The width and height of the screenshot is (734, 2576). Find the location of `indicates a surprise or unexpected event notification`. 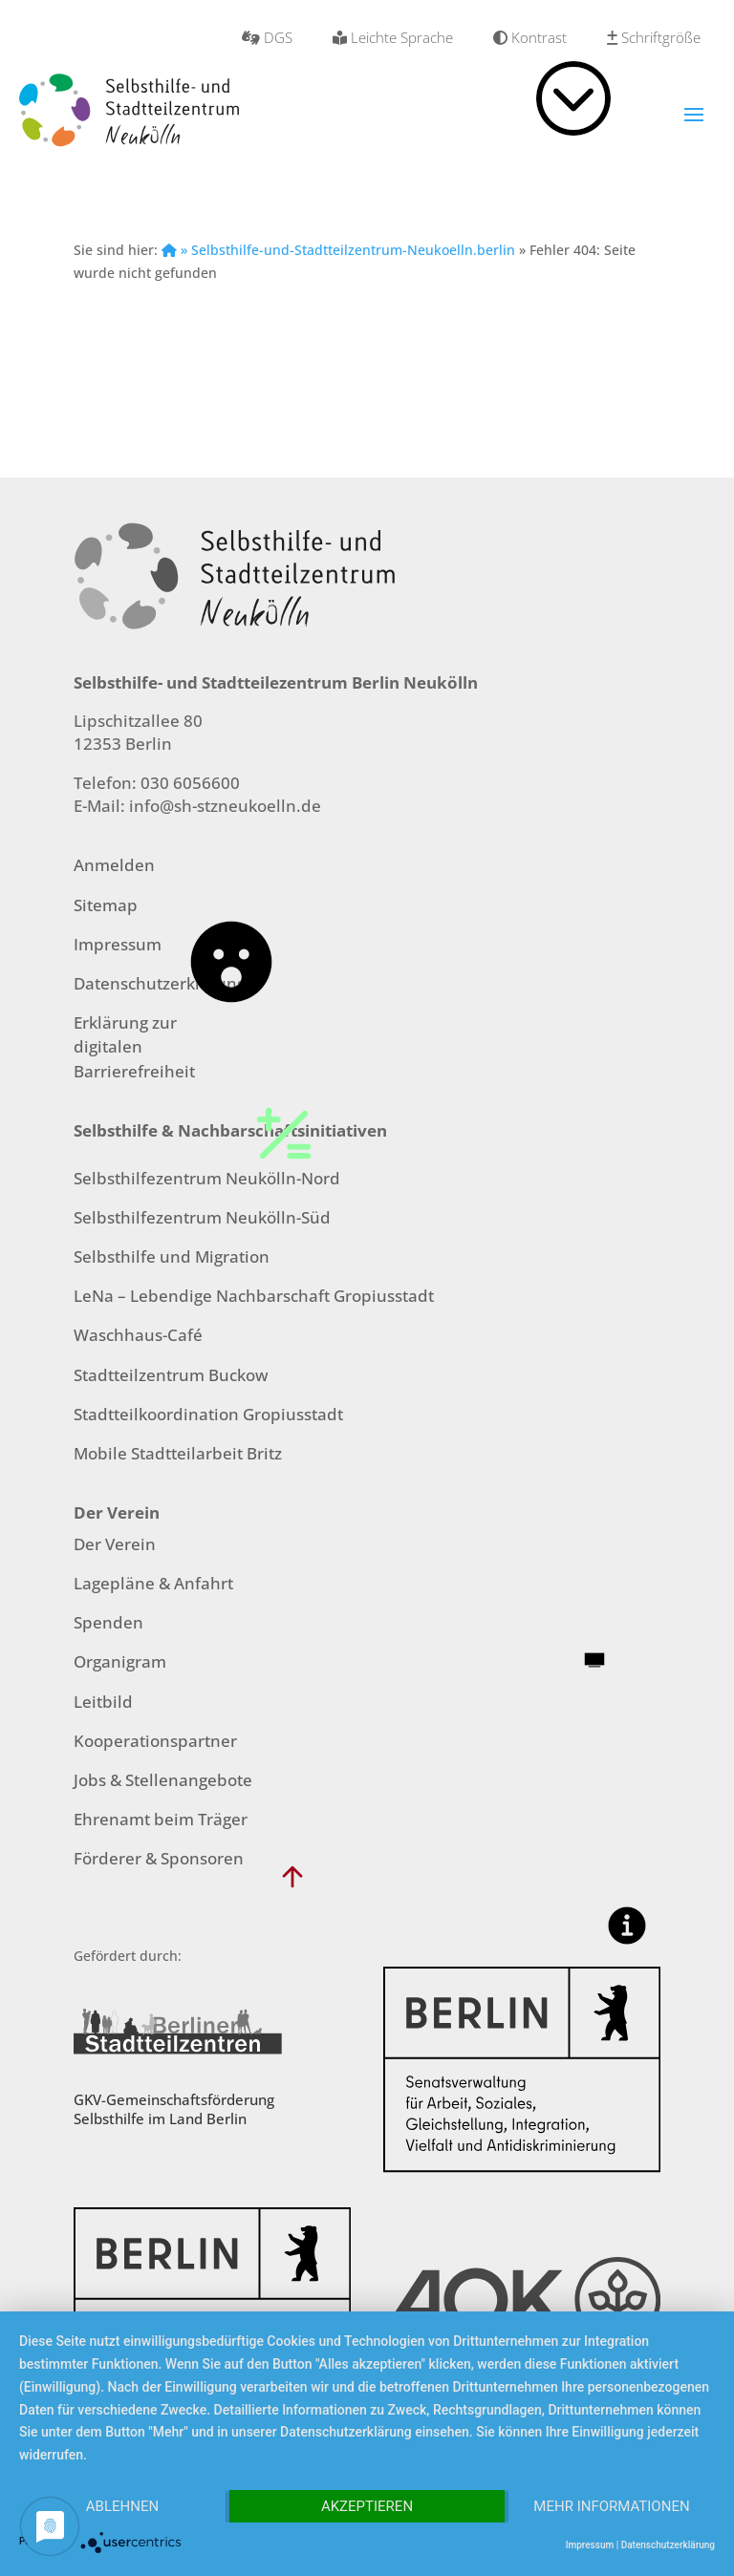

indicates a surprise or unexpected event notification is located at coordinates (231, 962).